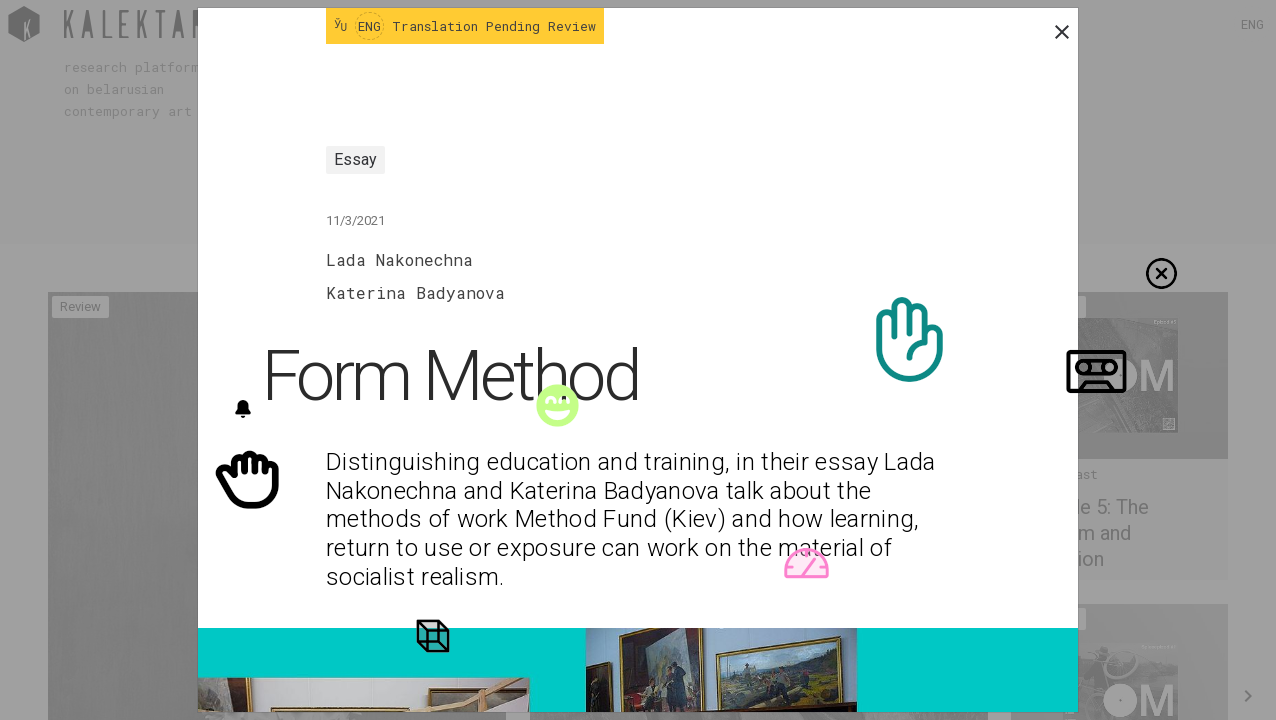  What do you see at coordinates (806, 565) in the screenshot?
I see `view performance or speed metrics` at bounding box center [806, 565].